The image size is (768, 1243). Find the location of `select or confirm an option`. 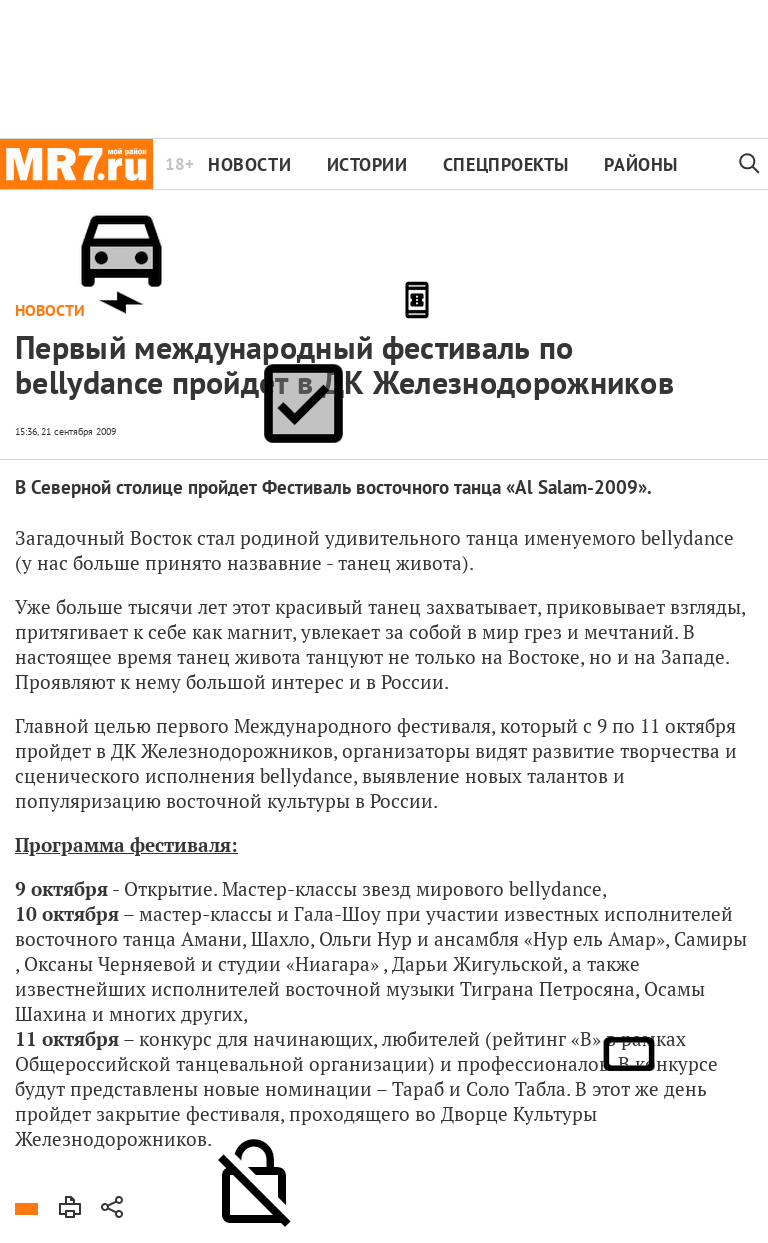

select or confirm an option is located at coordinates (303, 403).